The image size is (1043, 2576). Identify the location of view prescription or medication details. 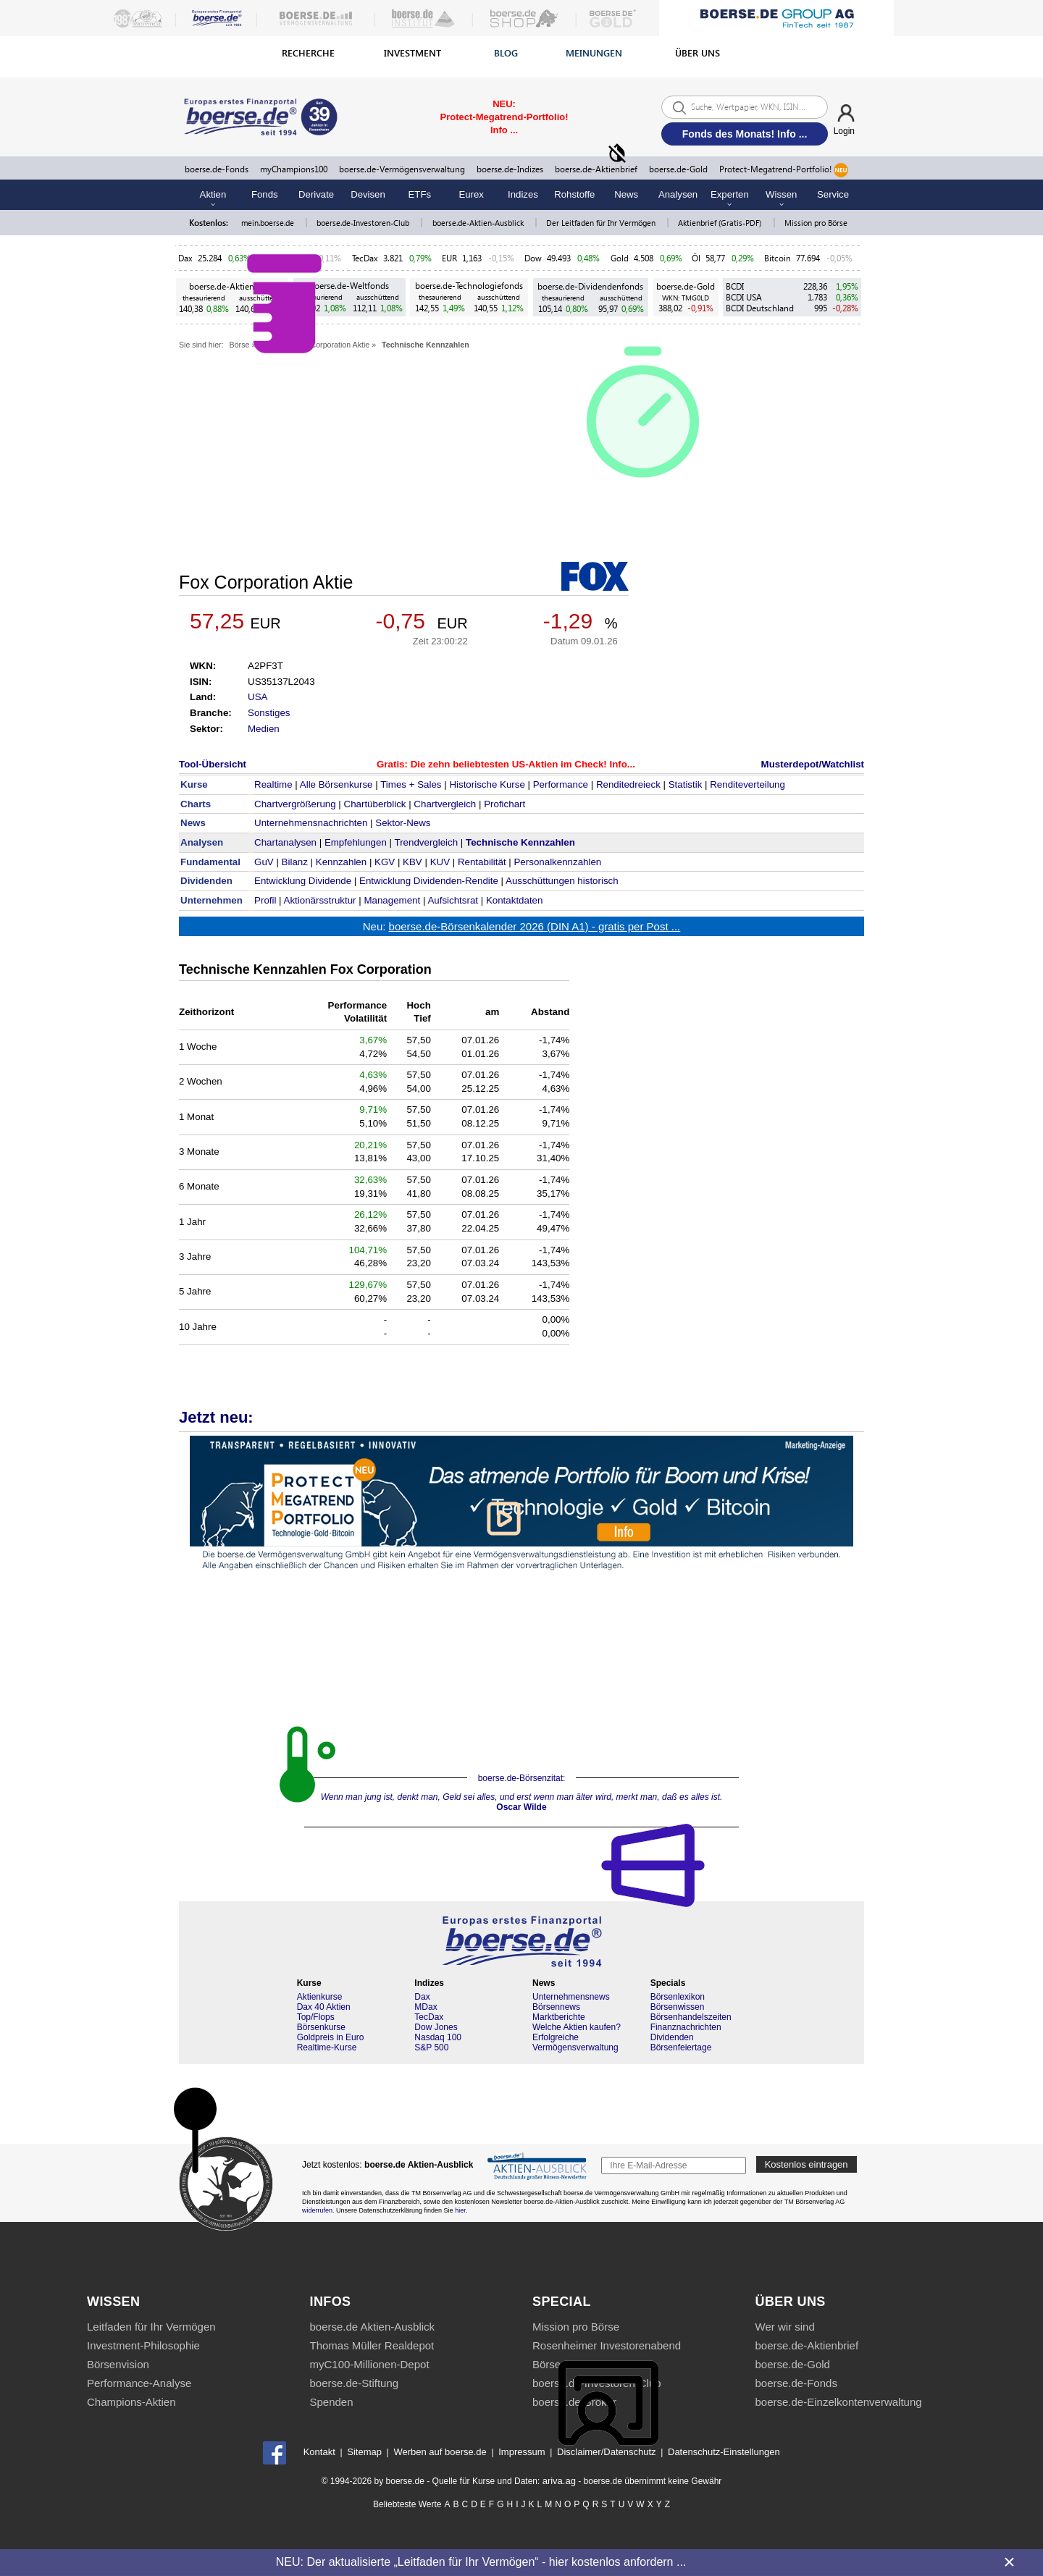
(284, 303).